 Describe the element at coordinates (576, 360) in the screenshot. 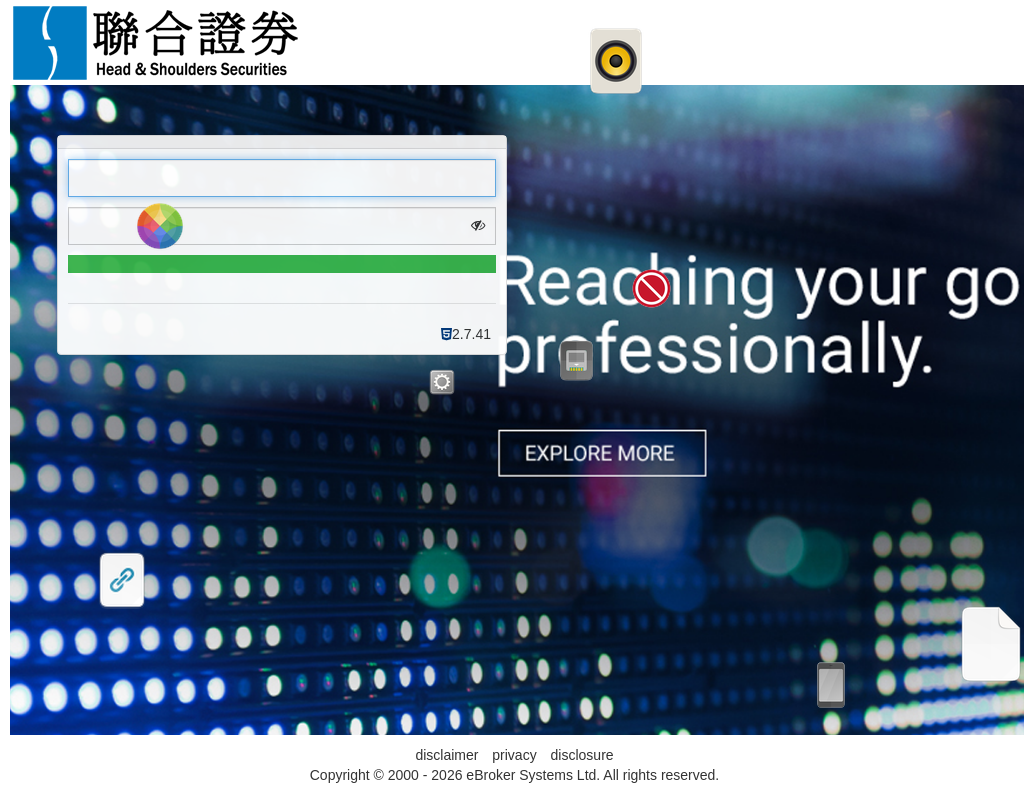

I see `nintendo 64 game ROM file` at that location.